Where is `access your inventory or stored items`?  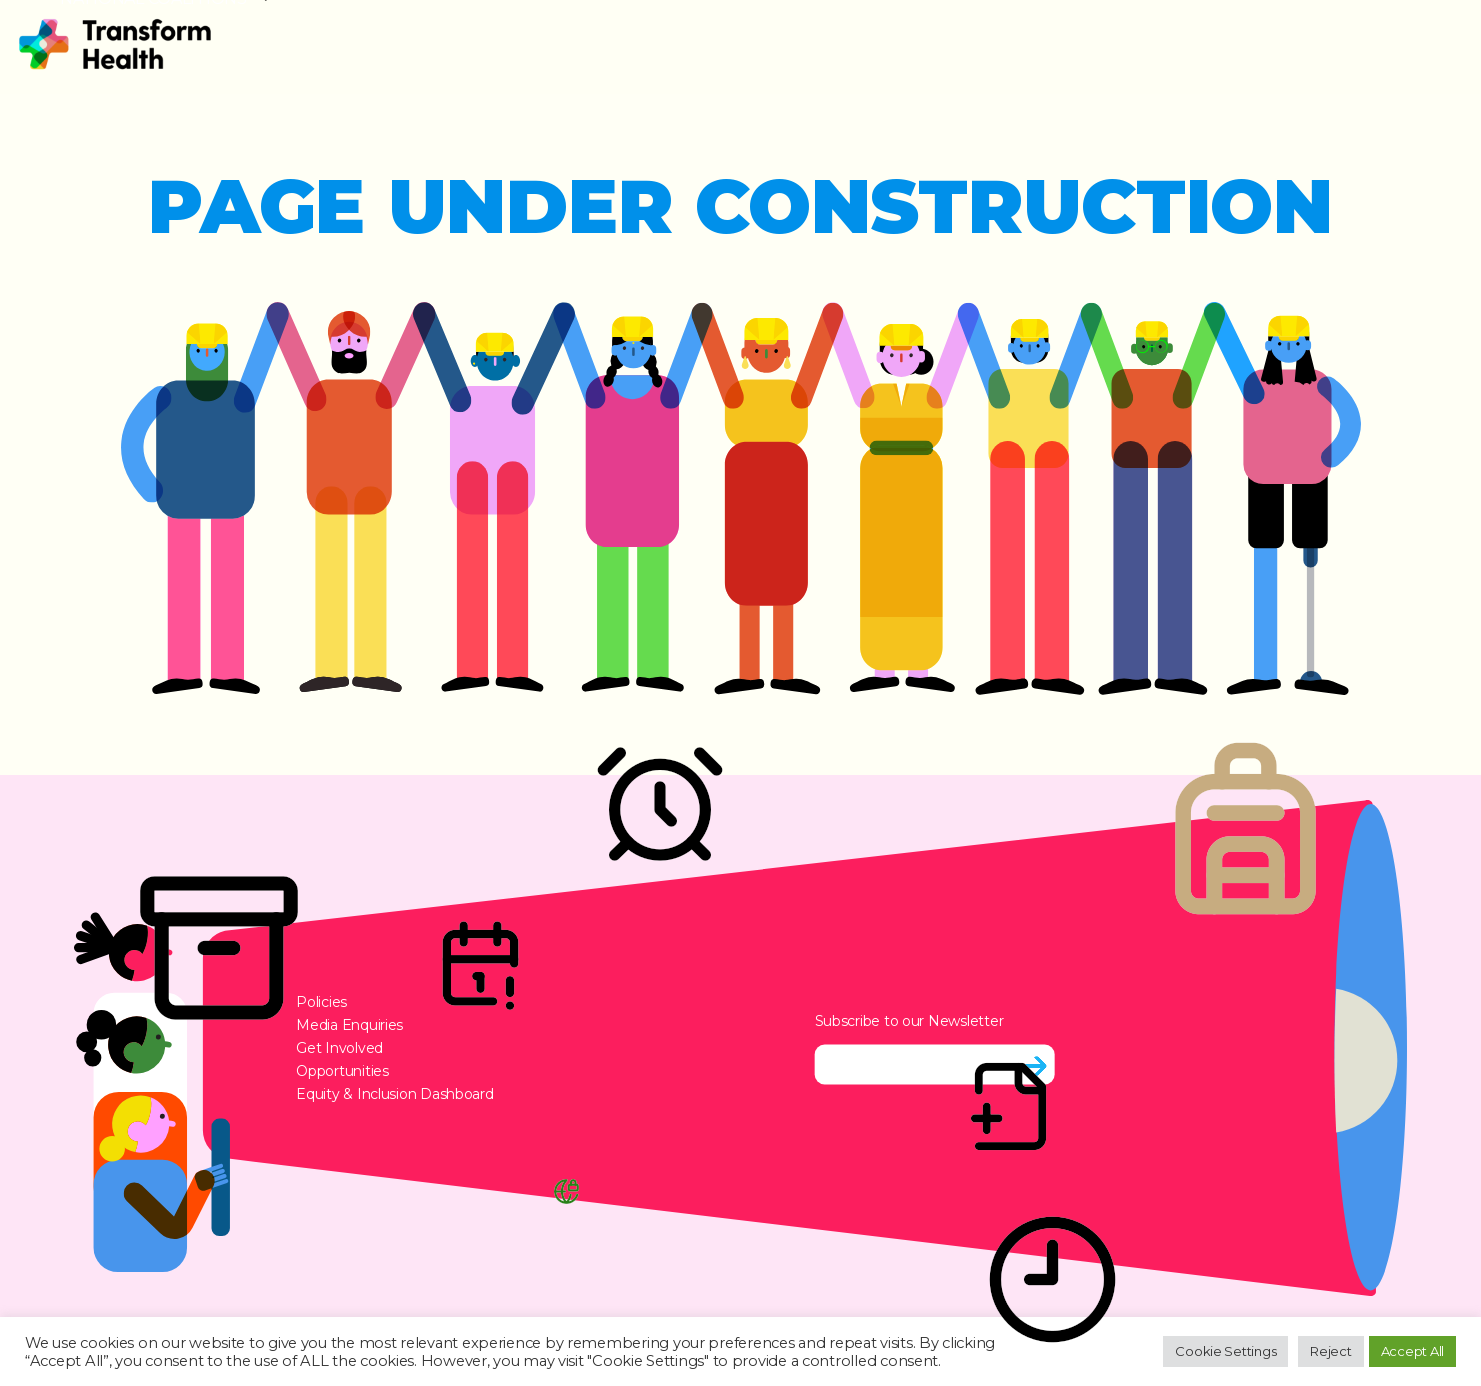
access your inventory or stored items is located at coordinates (1245, 828).